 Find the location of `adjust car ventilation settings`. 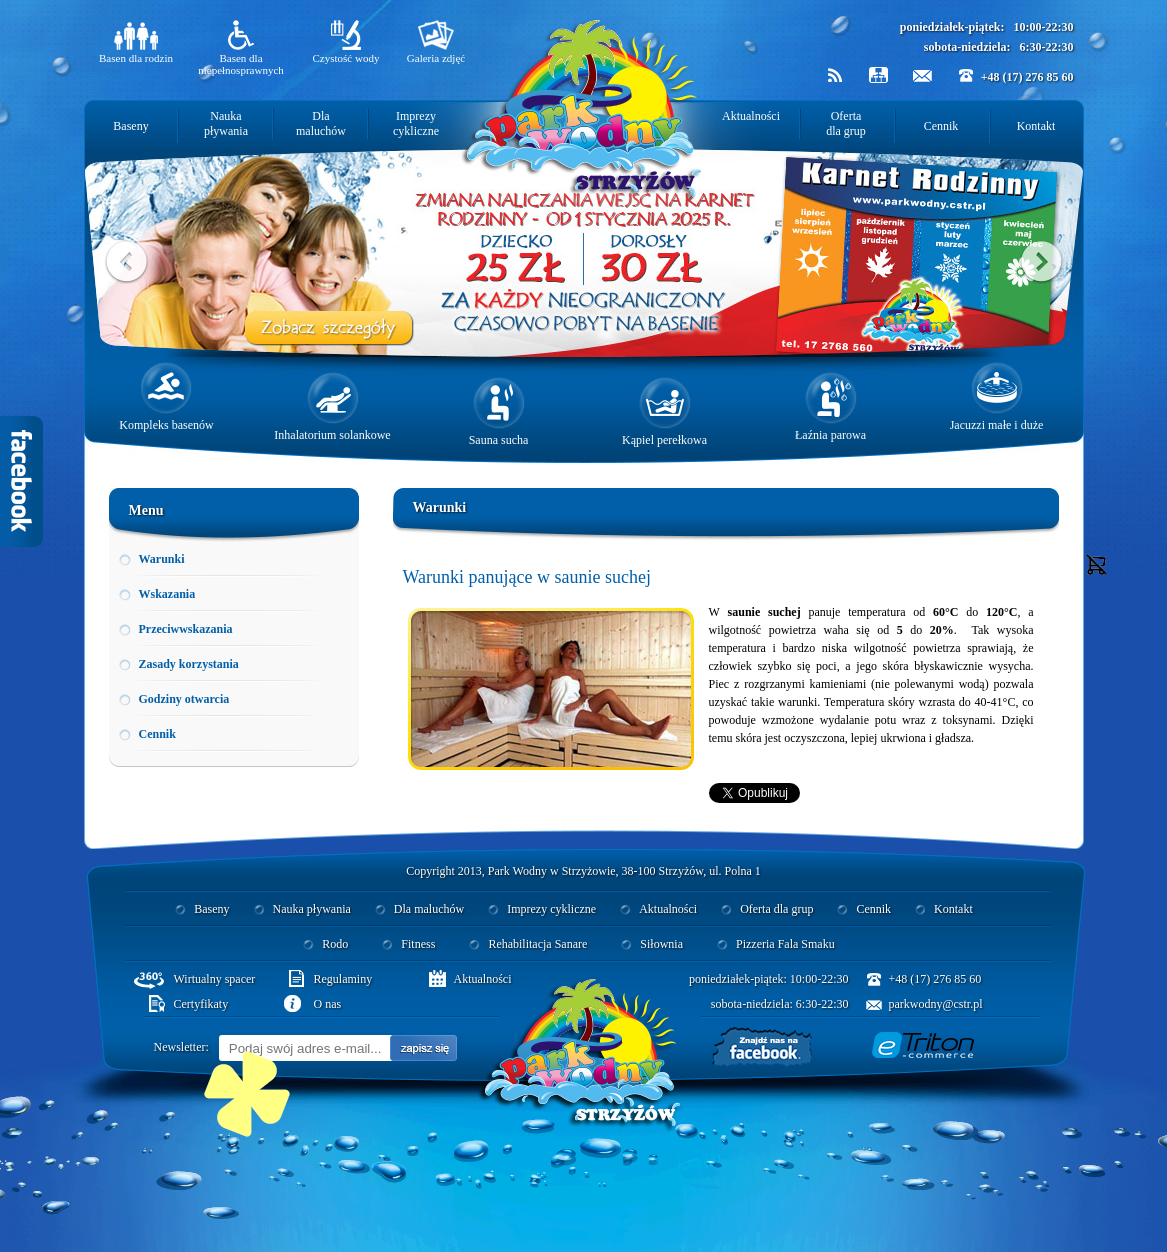

adjust car ventilation settings is located at coordinates (247, 1094).